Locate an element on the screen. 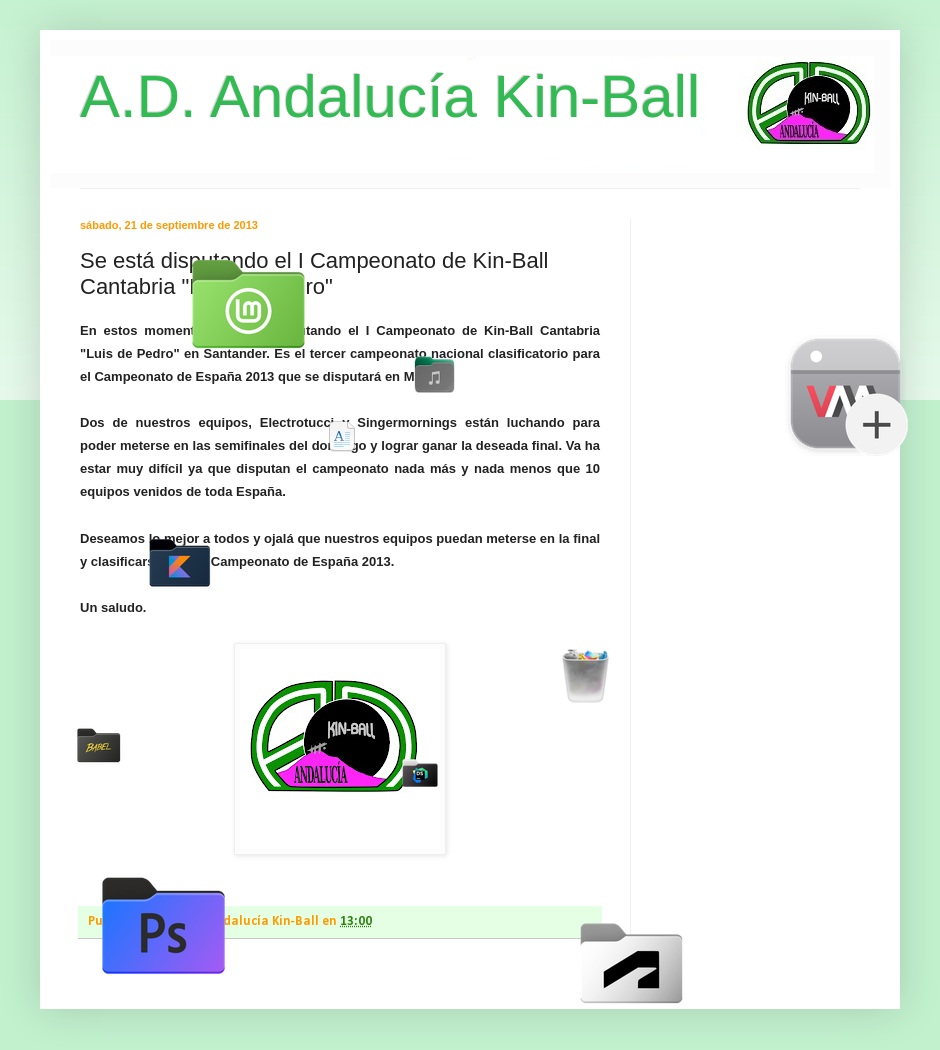  open your music folder is located at coordinates (434, 374).